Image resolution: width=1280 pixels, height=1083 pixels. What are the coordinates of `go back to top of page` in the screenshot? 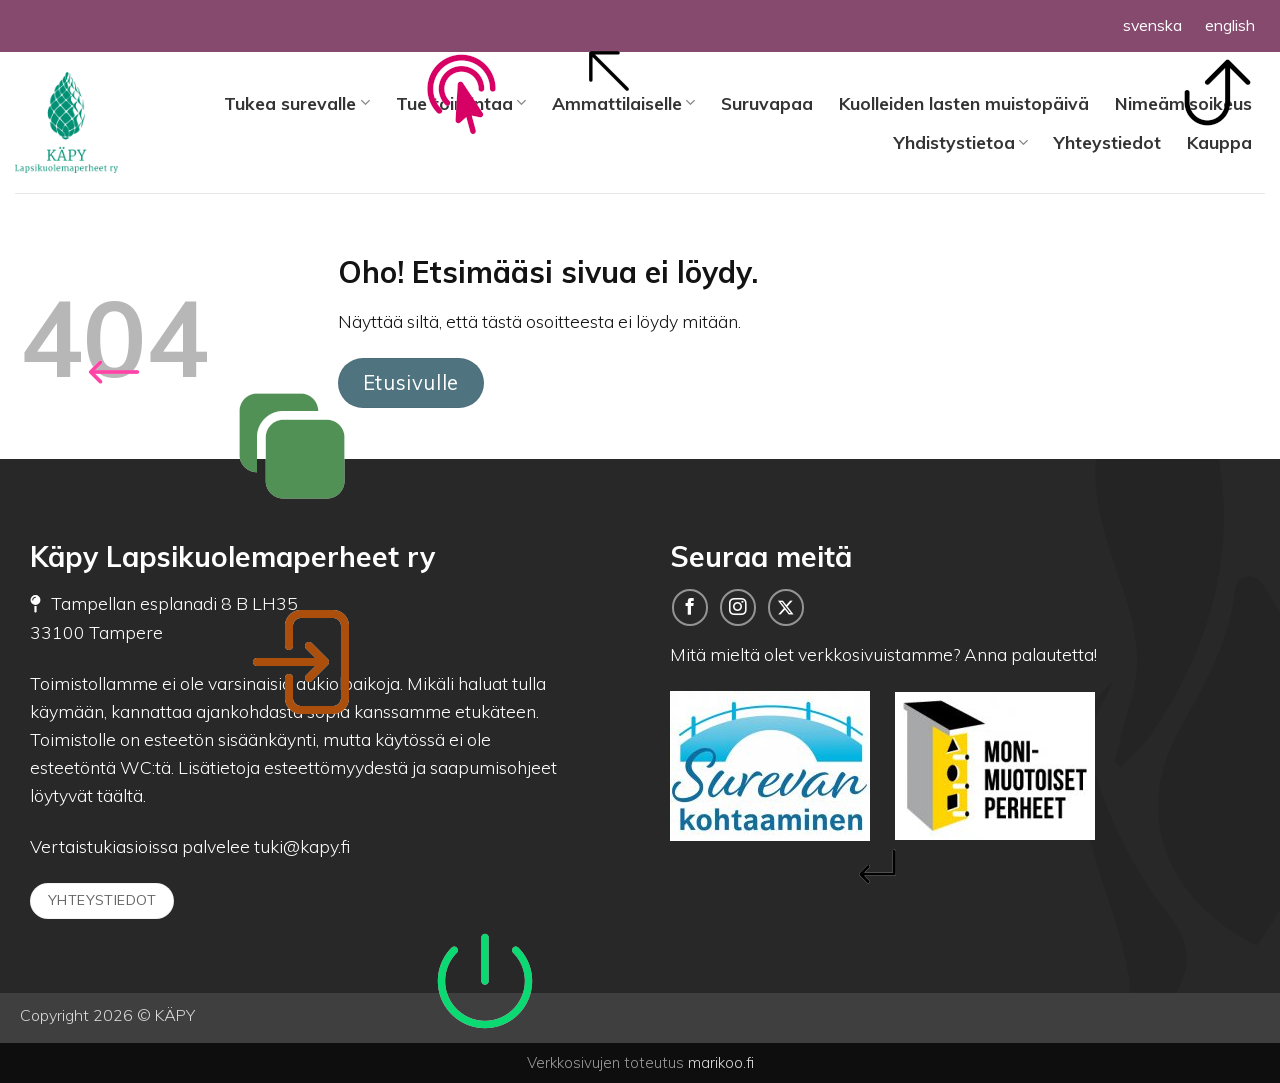 It's located at (1217, 92).